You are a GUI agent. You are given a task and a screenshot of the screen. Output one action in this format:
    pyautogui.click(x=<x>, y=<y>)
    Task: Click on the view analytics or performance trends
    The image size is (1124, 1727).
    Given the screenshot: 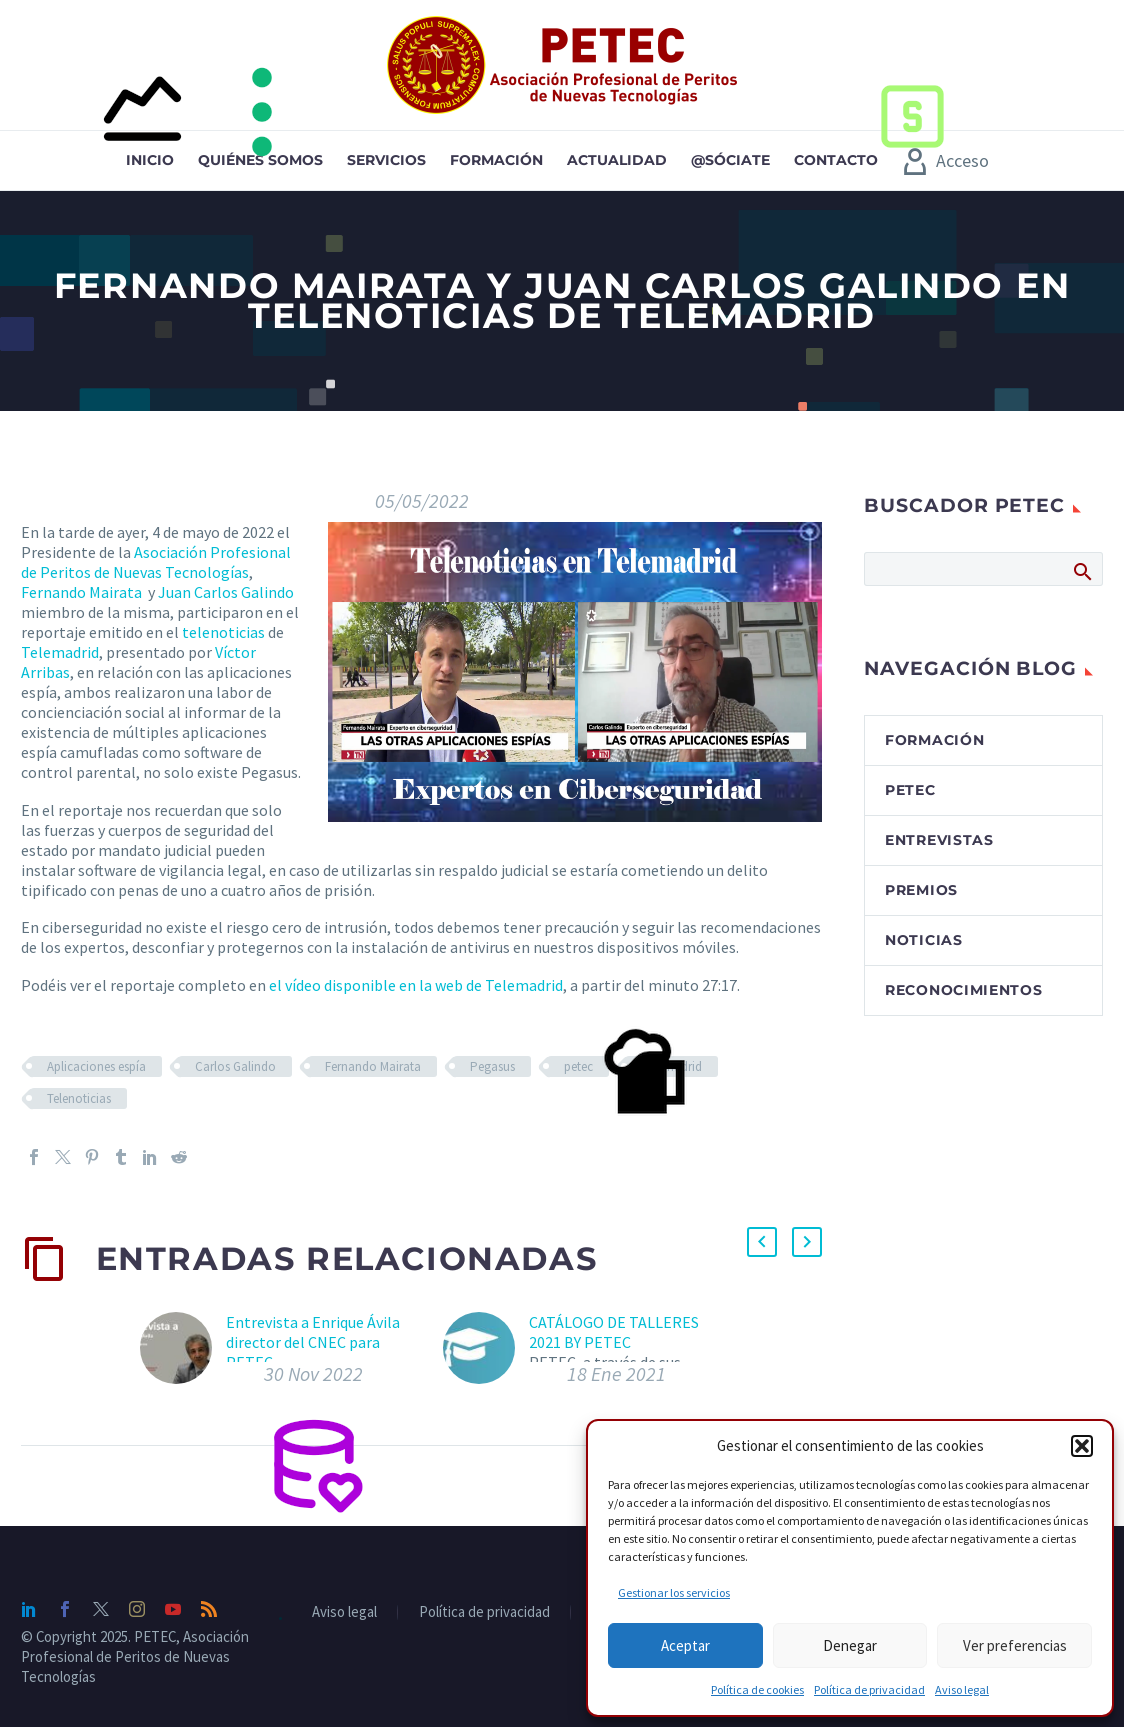 What is the action you would take?
    pyautogui.click(x=142, y=106)
    